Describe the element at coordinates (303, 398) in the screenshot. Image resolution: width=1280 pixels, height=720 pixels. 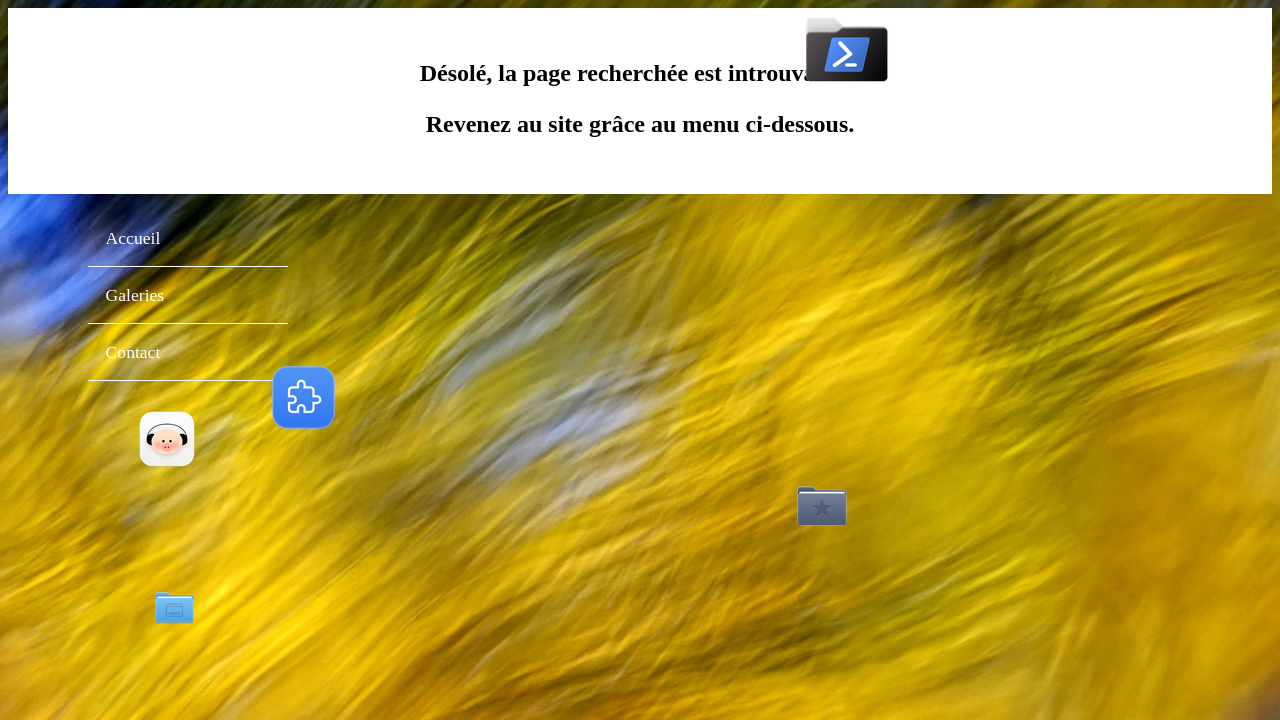
I see `manage plugin or extension settings` at that location.